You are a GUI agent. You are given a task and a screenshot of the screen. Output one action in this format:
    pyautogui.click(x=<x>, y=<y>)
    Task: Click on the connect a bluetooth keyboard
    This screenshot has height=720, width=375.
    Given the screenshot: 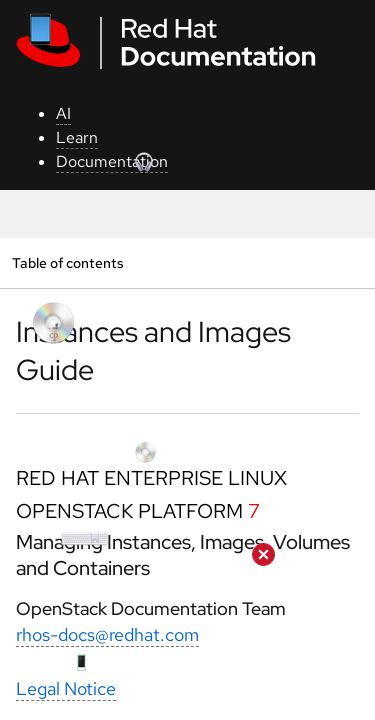 What is the action you would take?
    pyautogui.click(x=84, y=538)
    